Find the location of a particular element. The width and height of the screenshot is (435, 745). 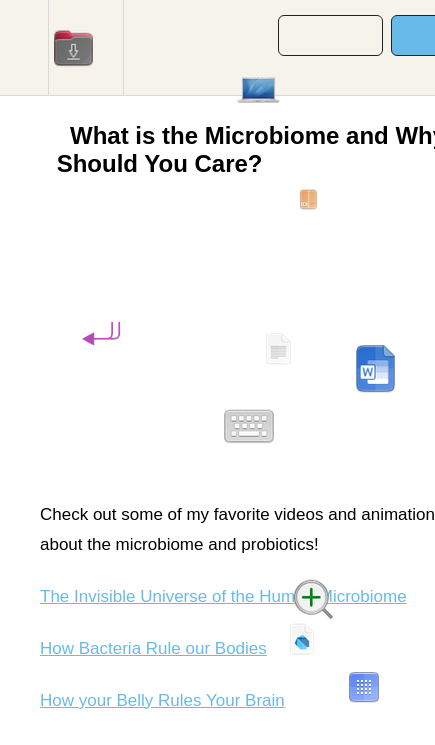

compressed archive file type indicator is located at coordinates (308, 199).